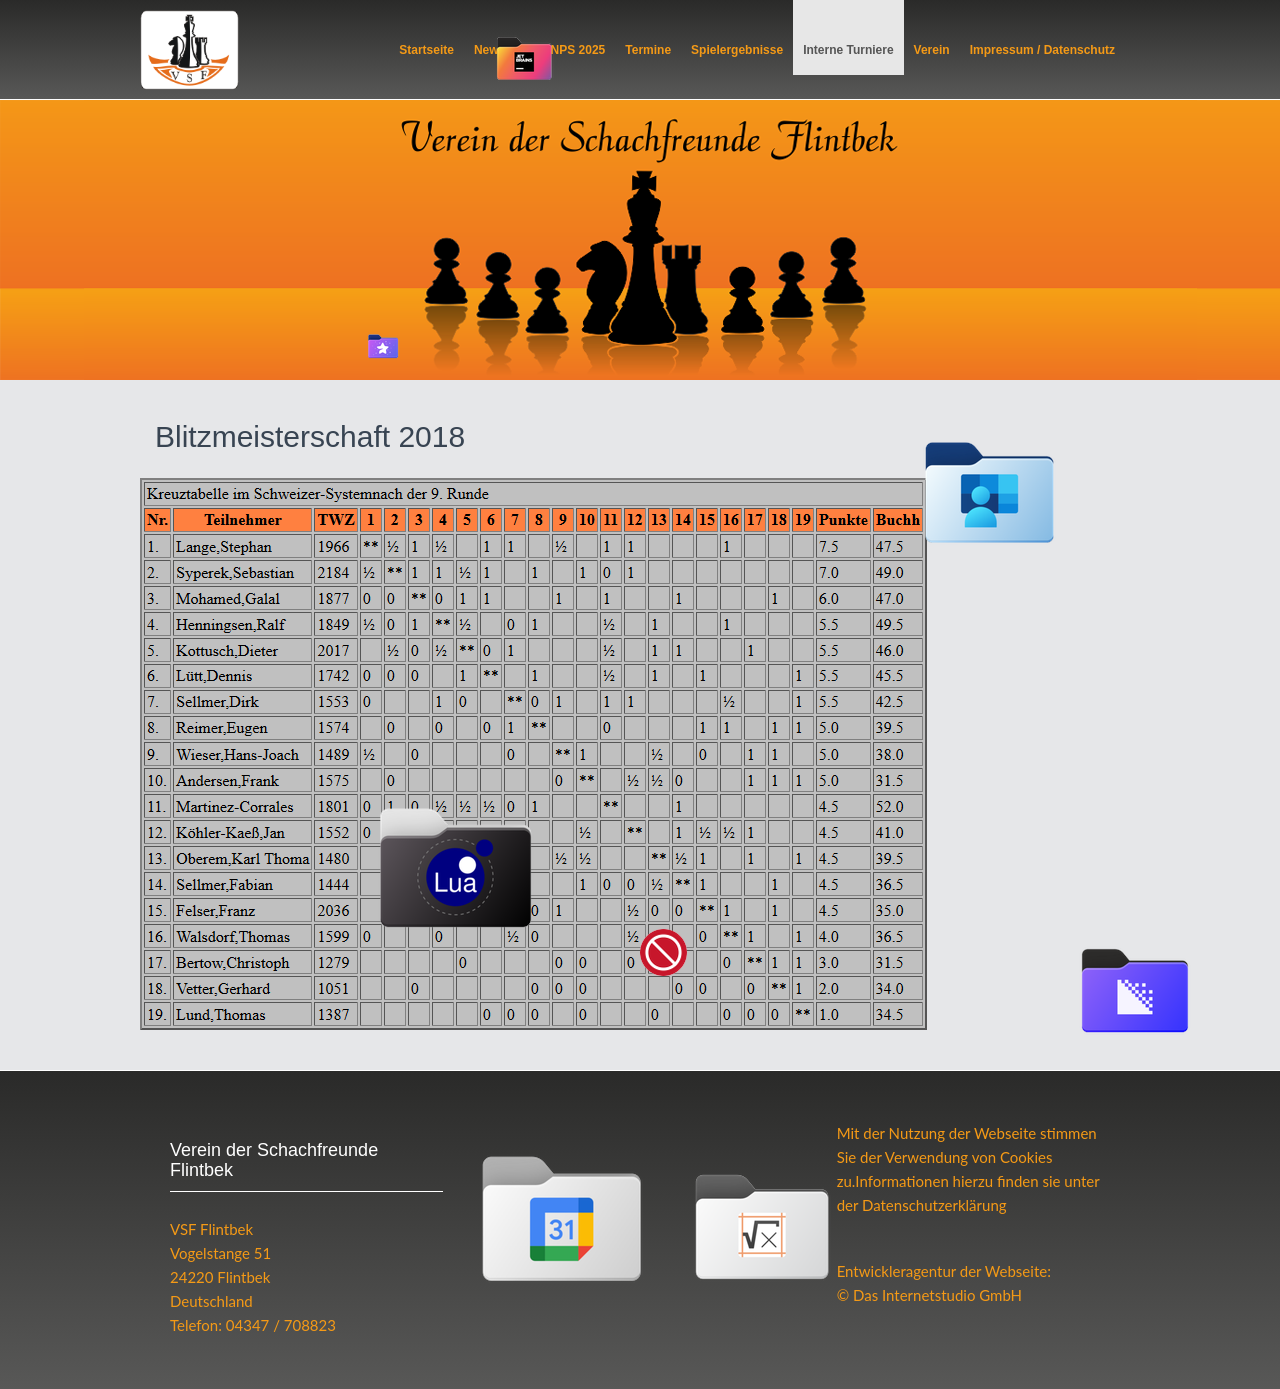 Image resolution: width=1280 pixels, height=1389 pixels. What do you see at coordinates (761, 1230) in the screenshot?
I see `folder containing LibreOffice Math formula files` at bounding box center [761, 1230].